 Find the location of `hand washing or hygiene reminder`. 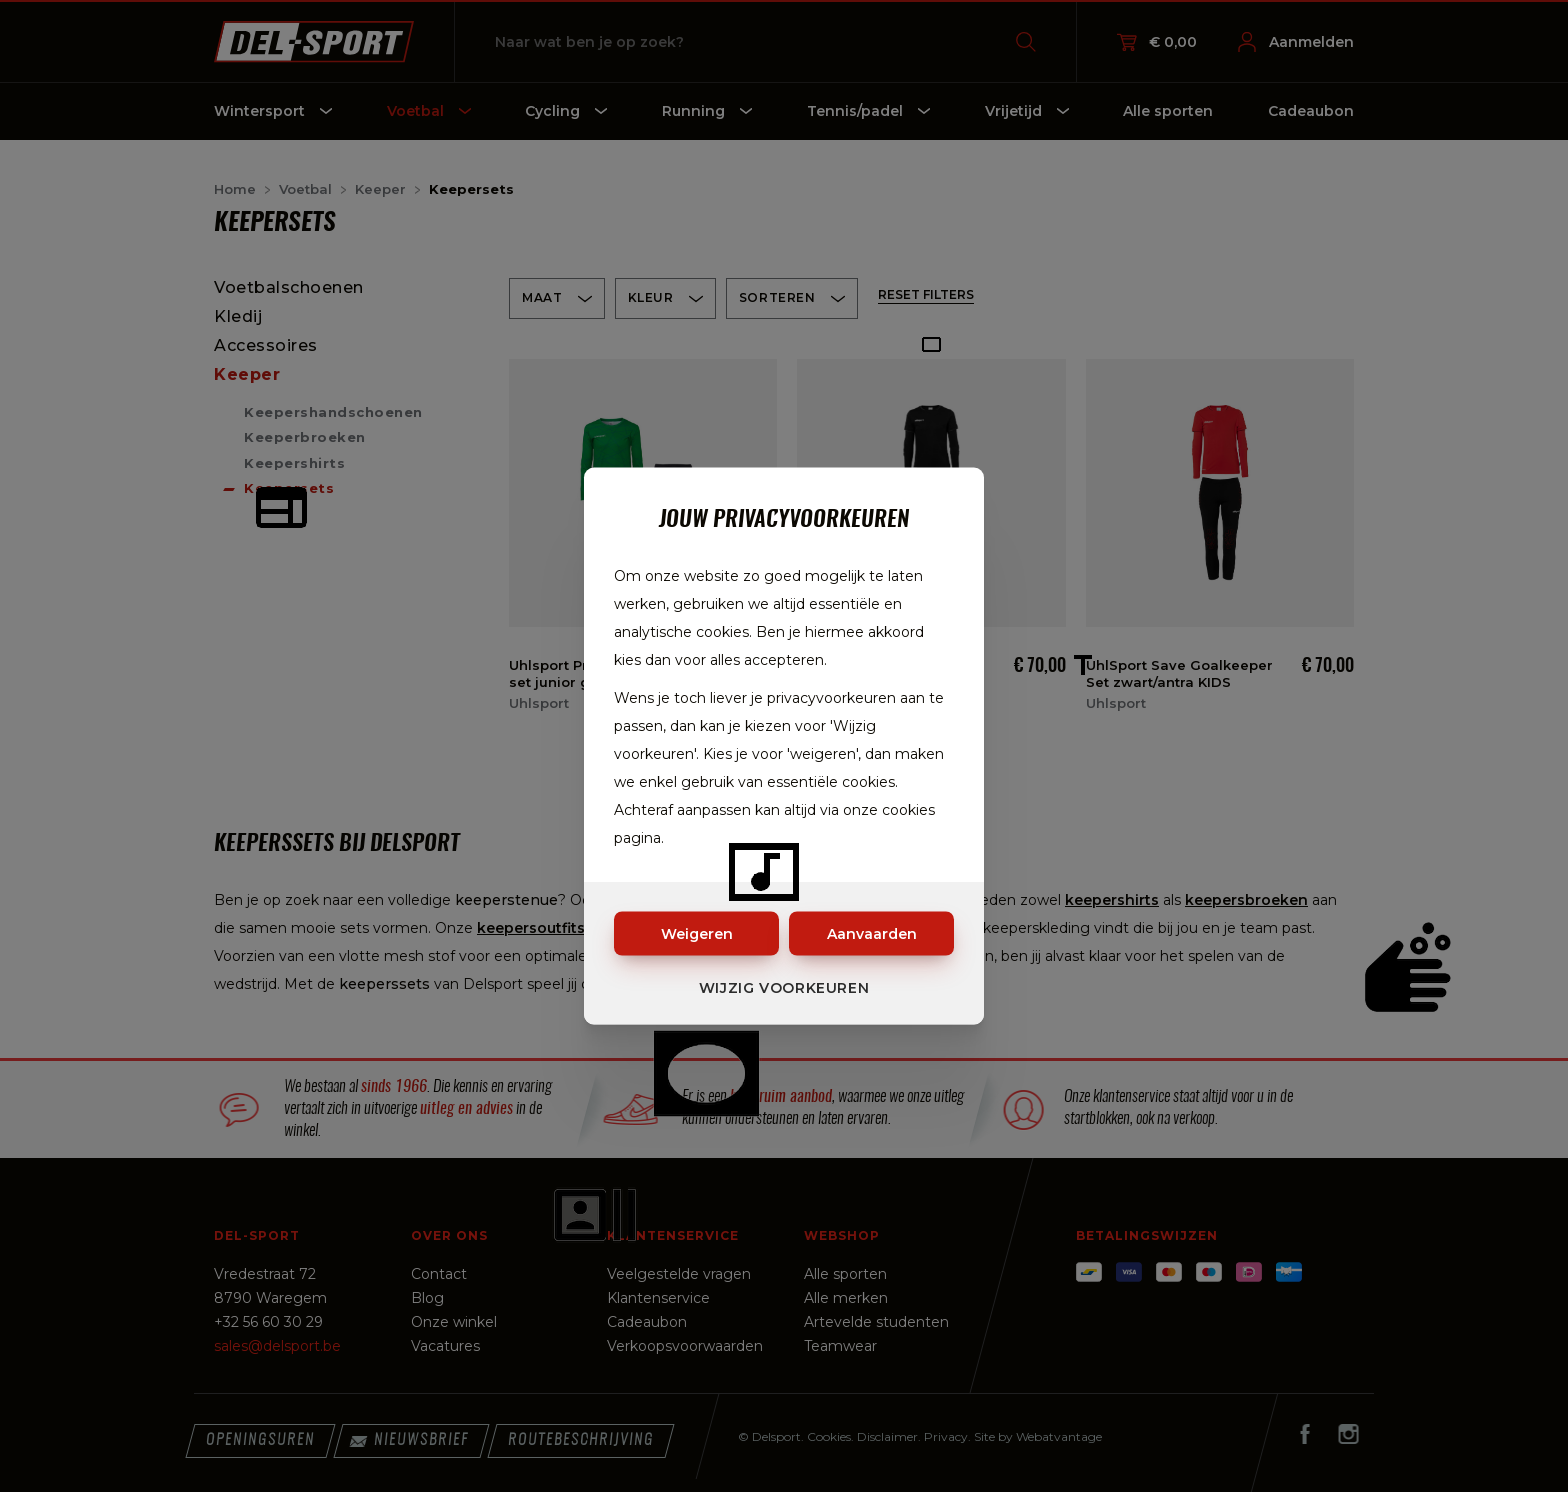

hand washing or hygiene reminder is located at coordinates (1410, 967).